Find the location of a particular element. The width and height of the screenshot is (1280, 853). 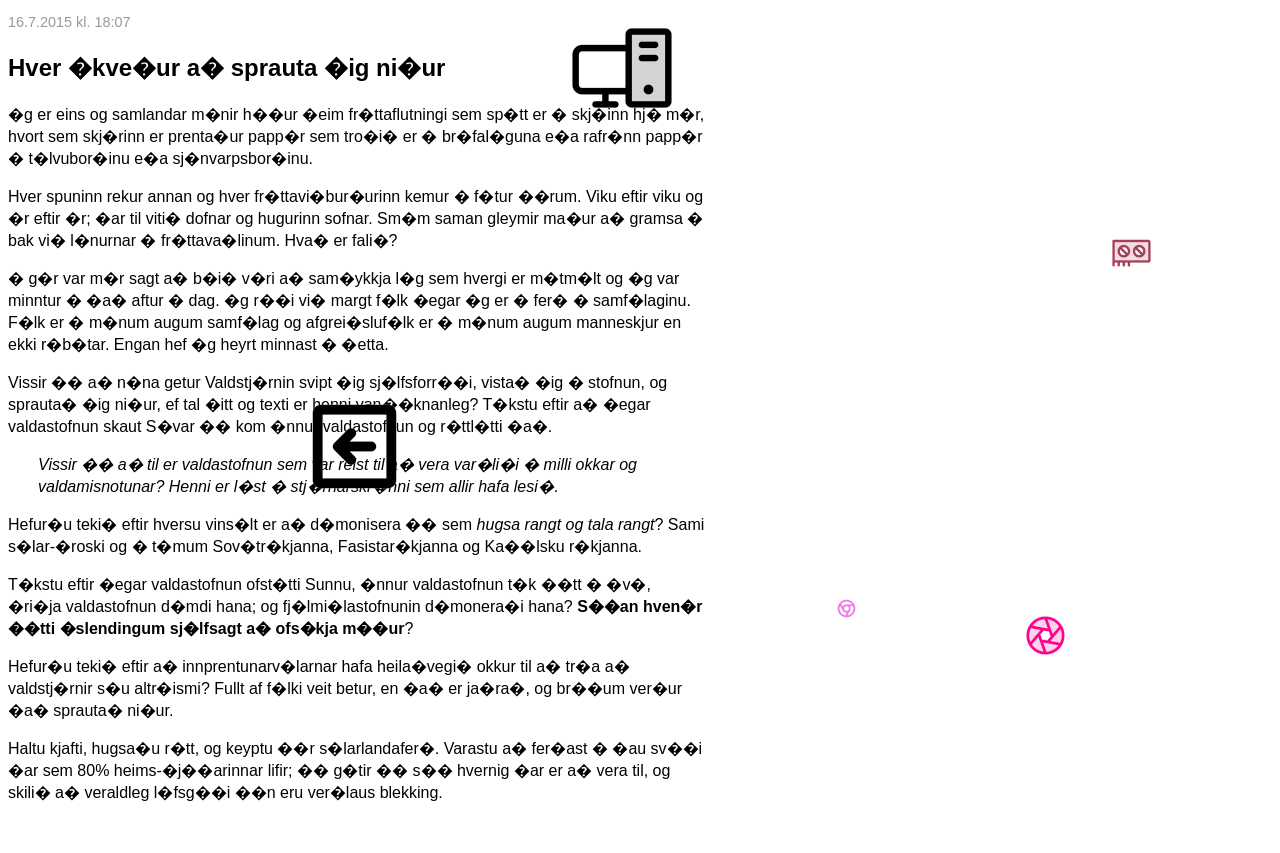

adjust camera aperture settings is located at coordinates (1045, 635).